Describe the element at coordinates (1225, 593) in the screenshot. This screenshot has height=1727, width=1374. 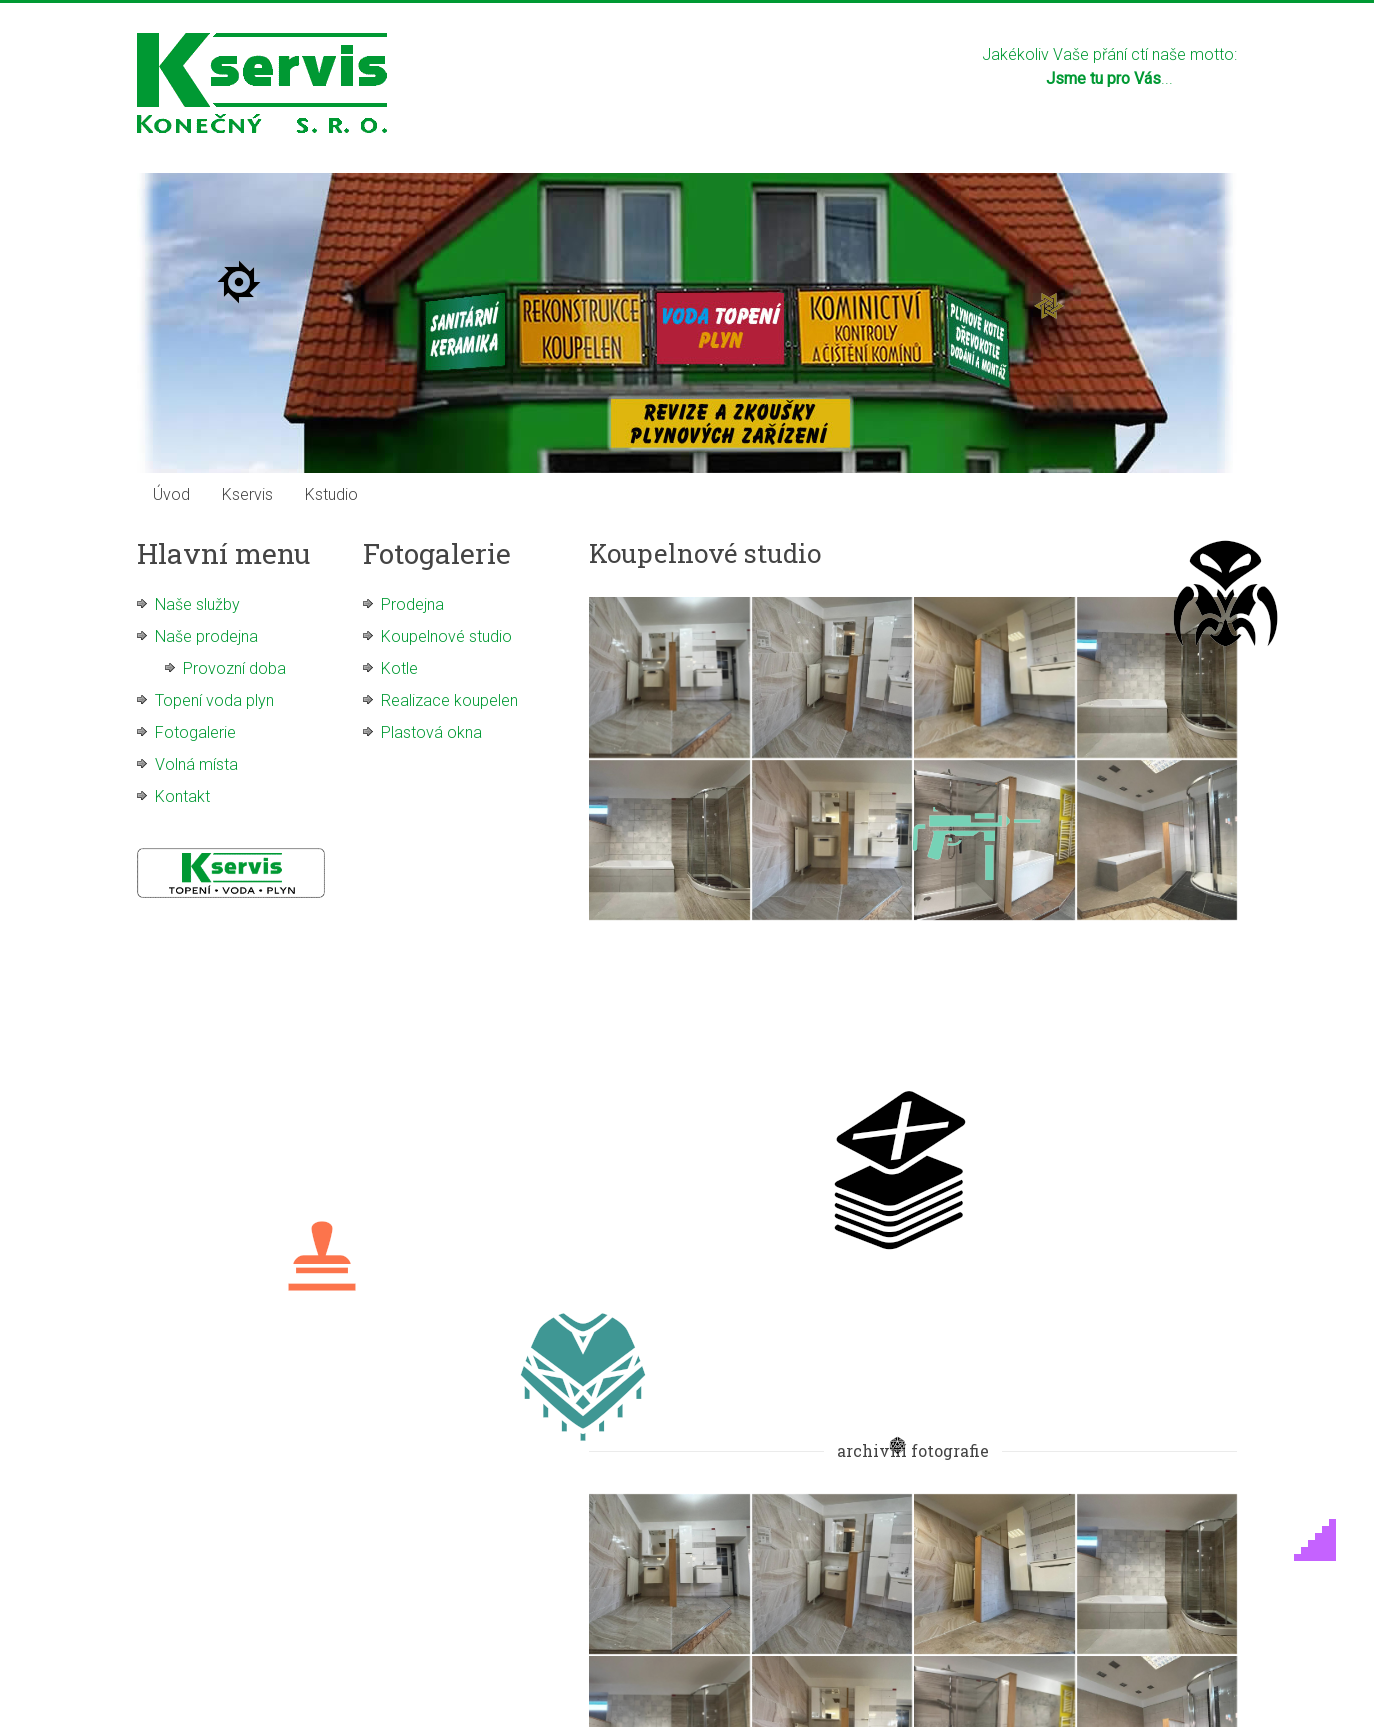
I see `indicates an alien or bug-type enemy` at that location.